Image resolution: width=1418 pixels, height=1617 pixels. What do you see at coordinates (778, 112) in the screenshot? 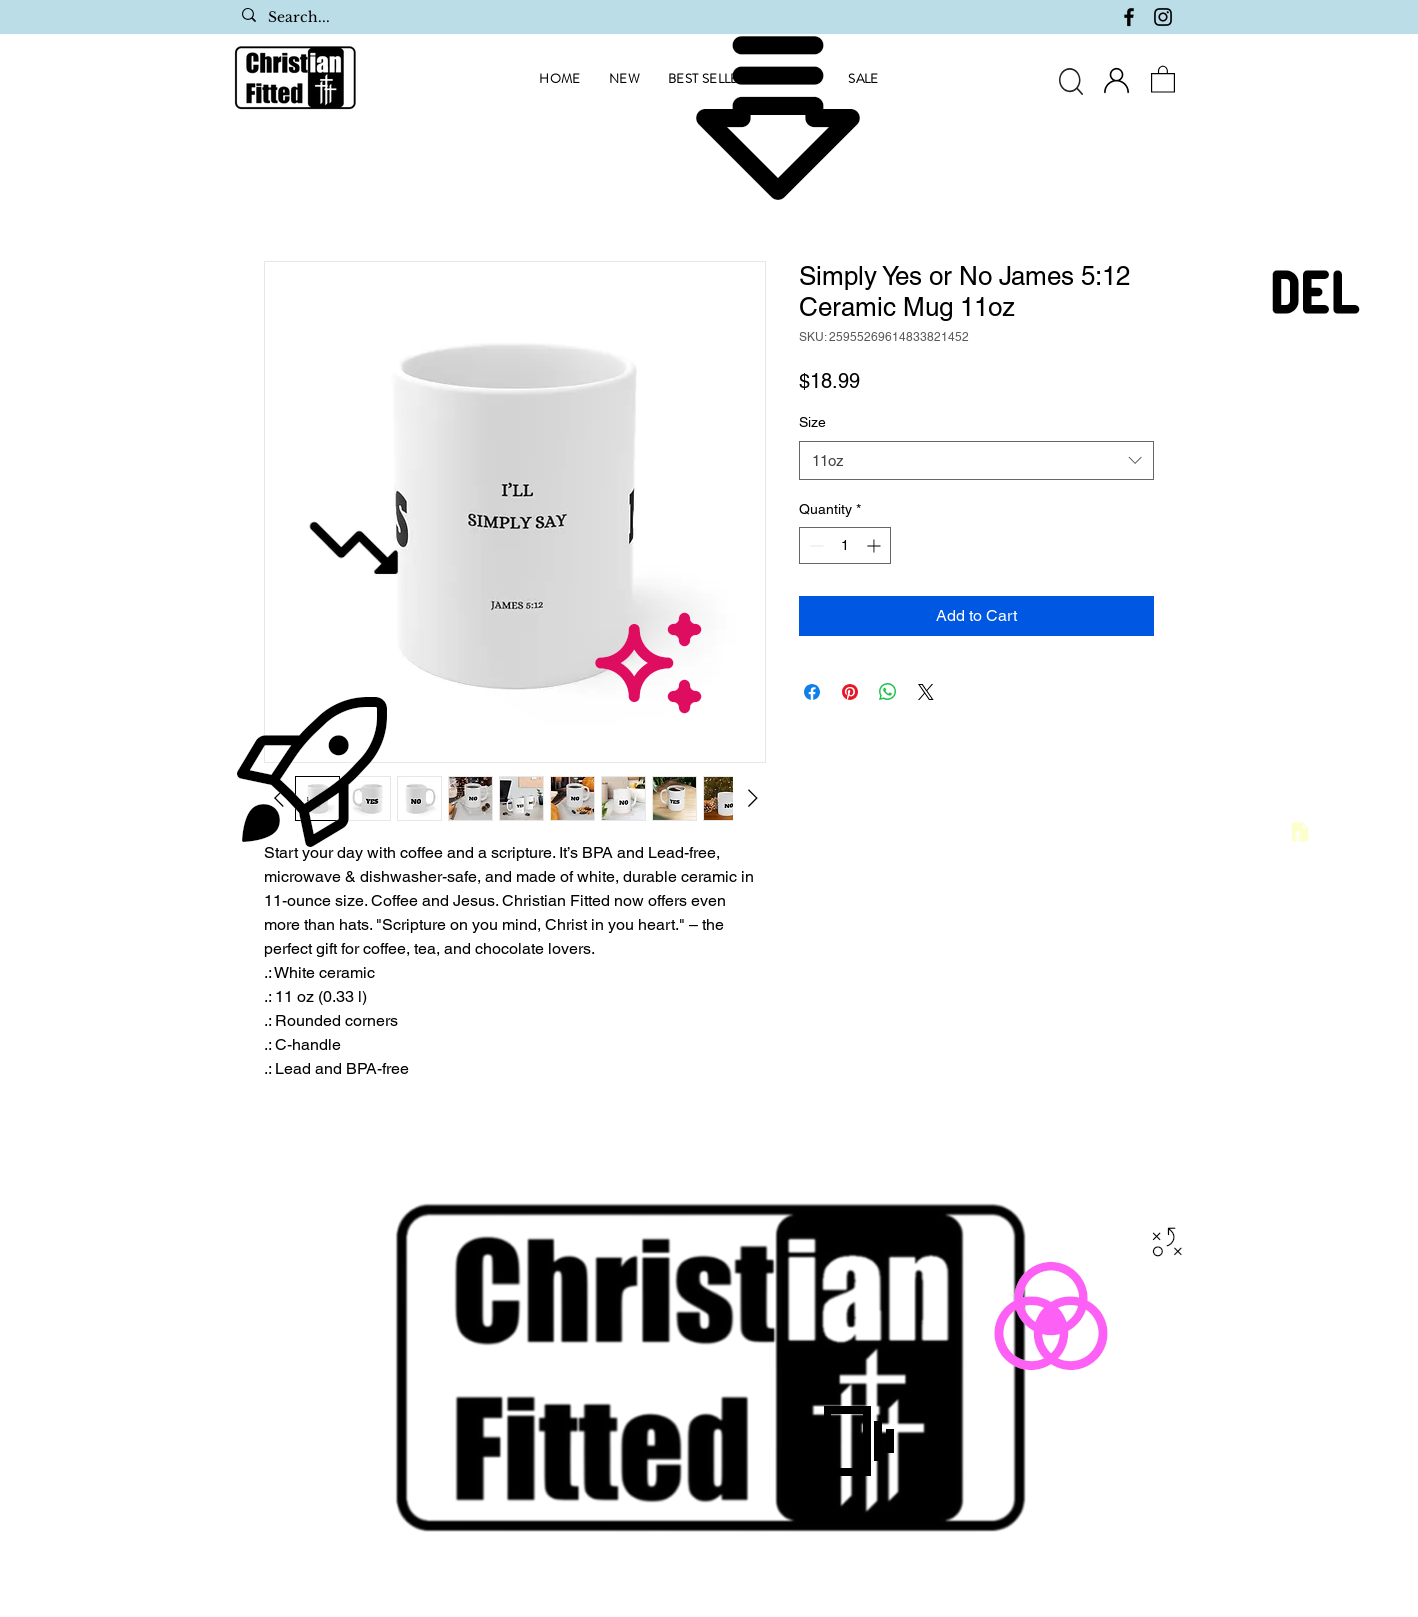
I see `download file or content` at bounding box center [778, 112].